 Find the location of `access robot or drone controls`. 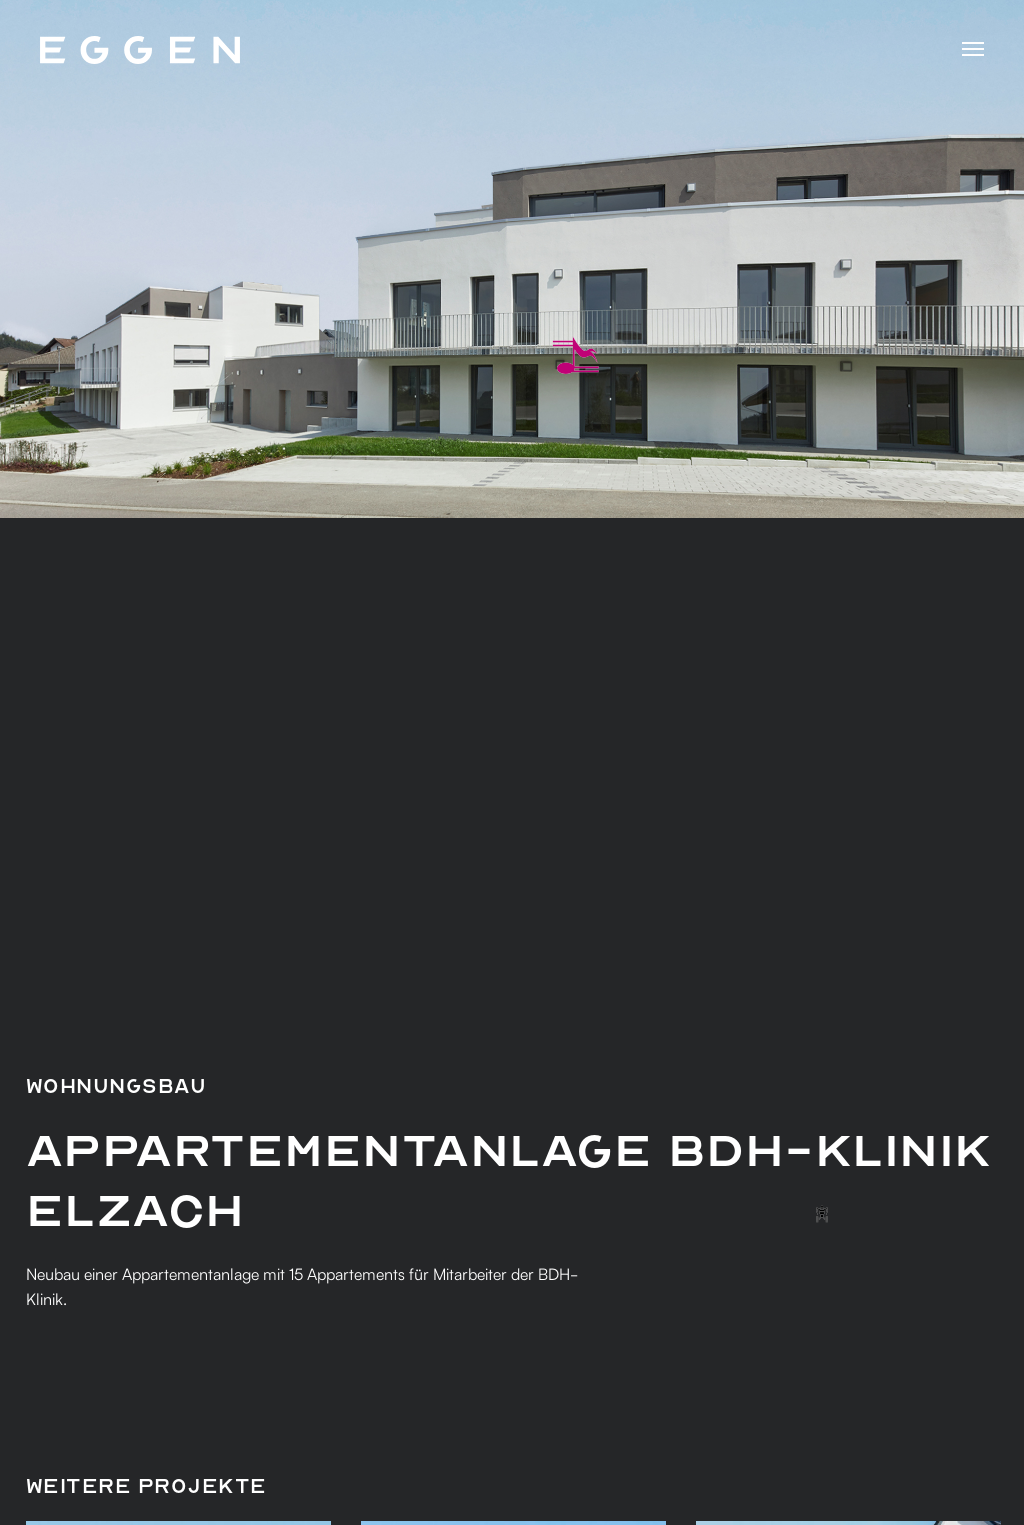

access robot or drone controls is located at coordinates (822, 1214).